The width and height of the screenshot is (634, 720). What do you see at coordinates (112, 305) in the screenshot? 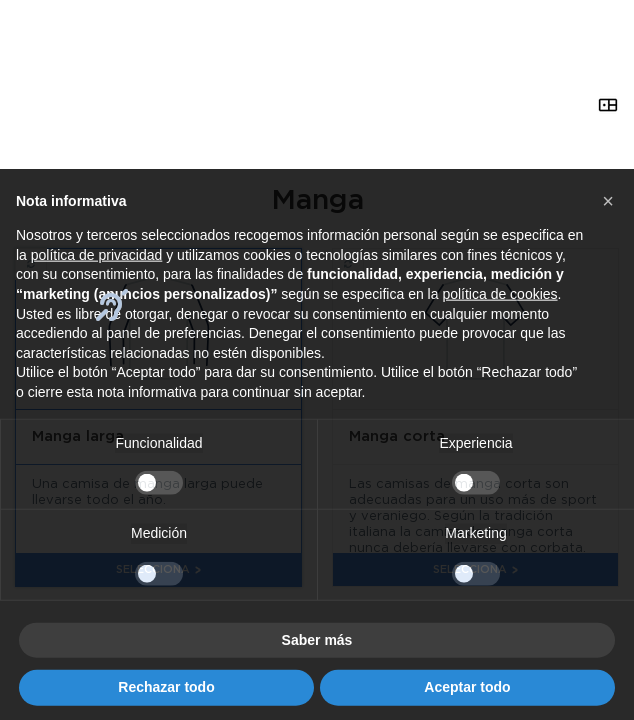
I see `indicates hearing impairment or deaf accessibility` at bounding box center [112, 305].